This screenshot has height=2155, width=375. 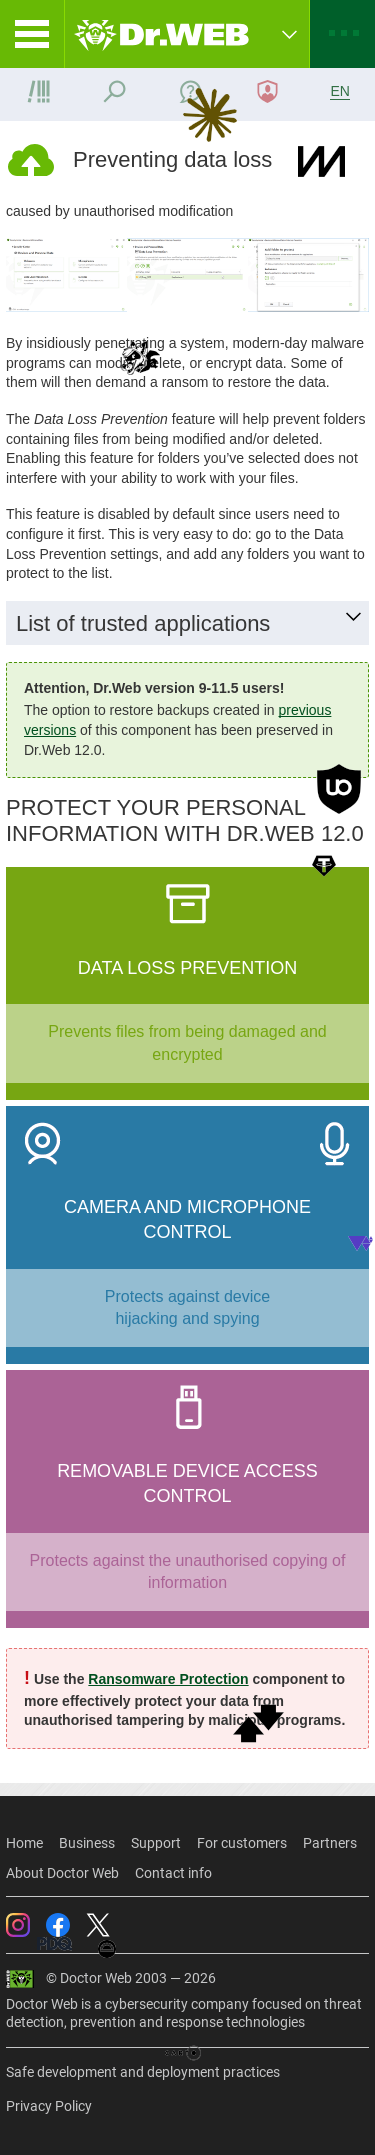 I want to click on visit furaffinity website, so click(x=140, y=358).